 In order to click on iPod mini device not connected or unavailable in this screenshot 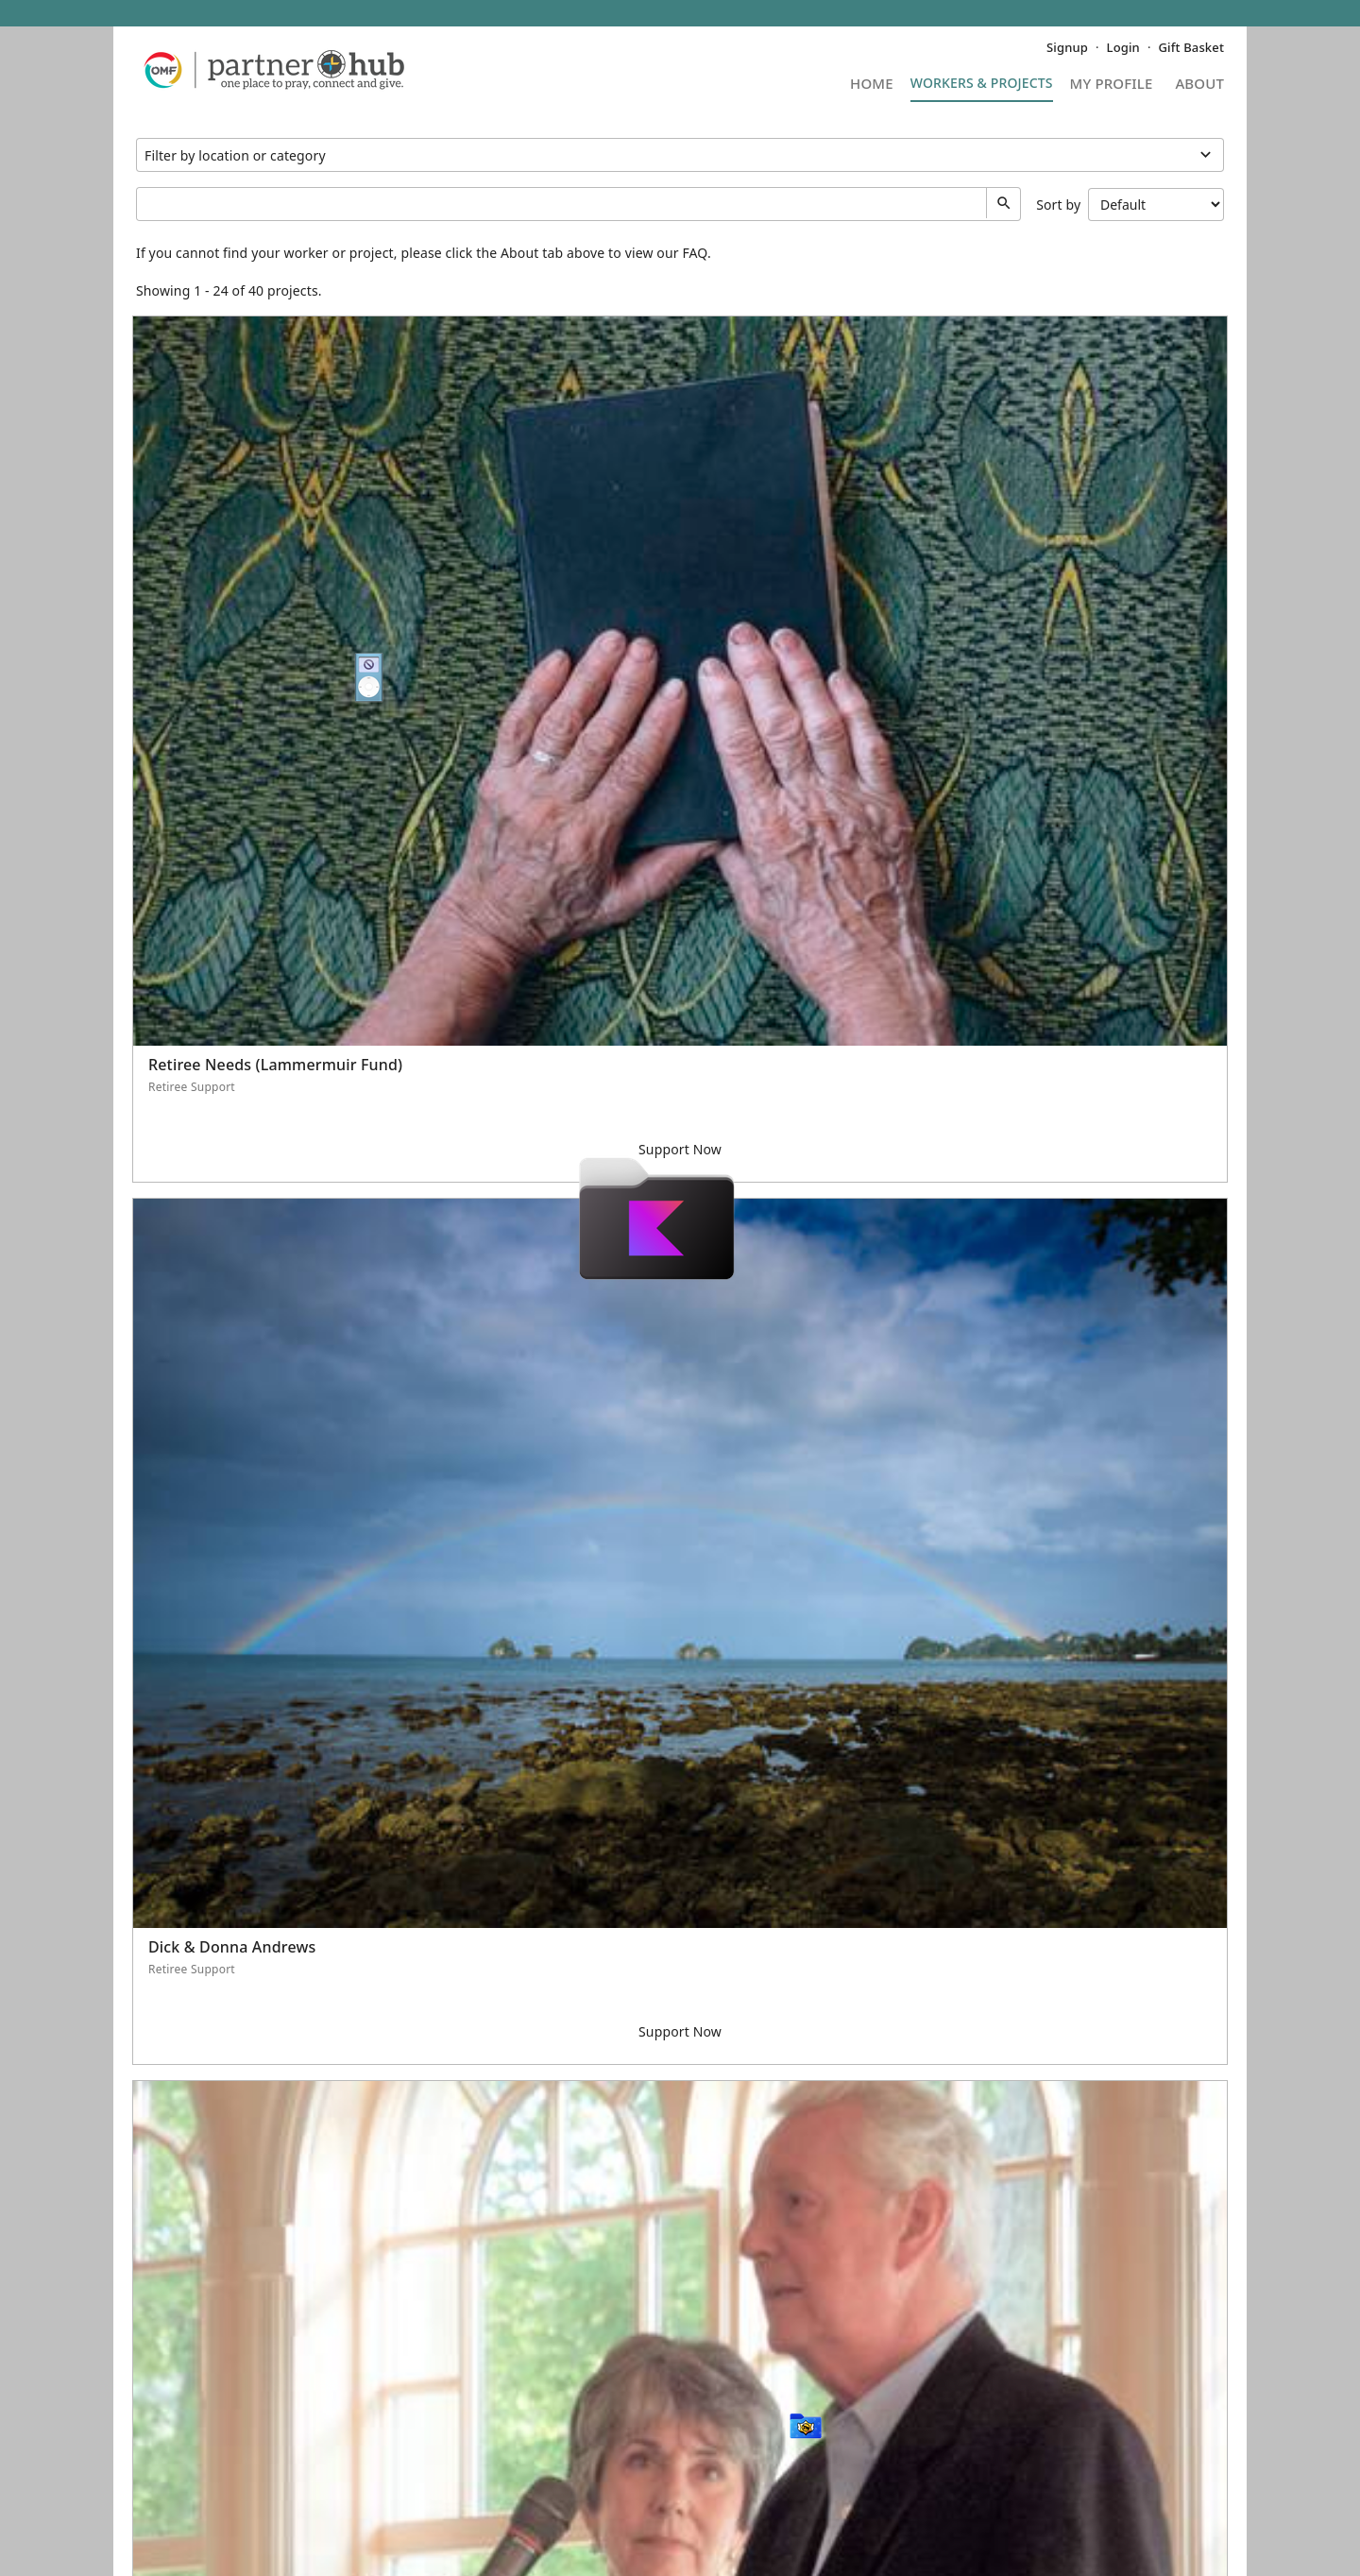, I will do `click(368, 677)`.